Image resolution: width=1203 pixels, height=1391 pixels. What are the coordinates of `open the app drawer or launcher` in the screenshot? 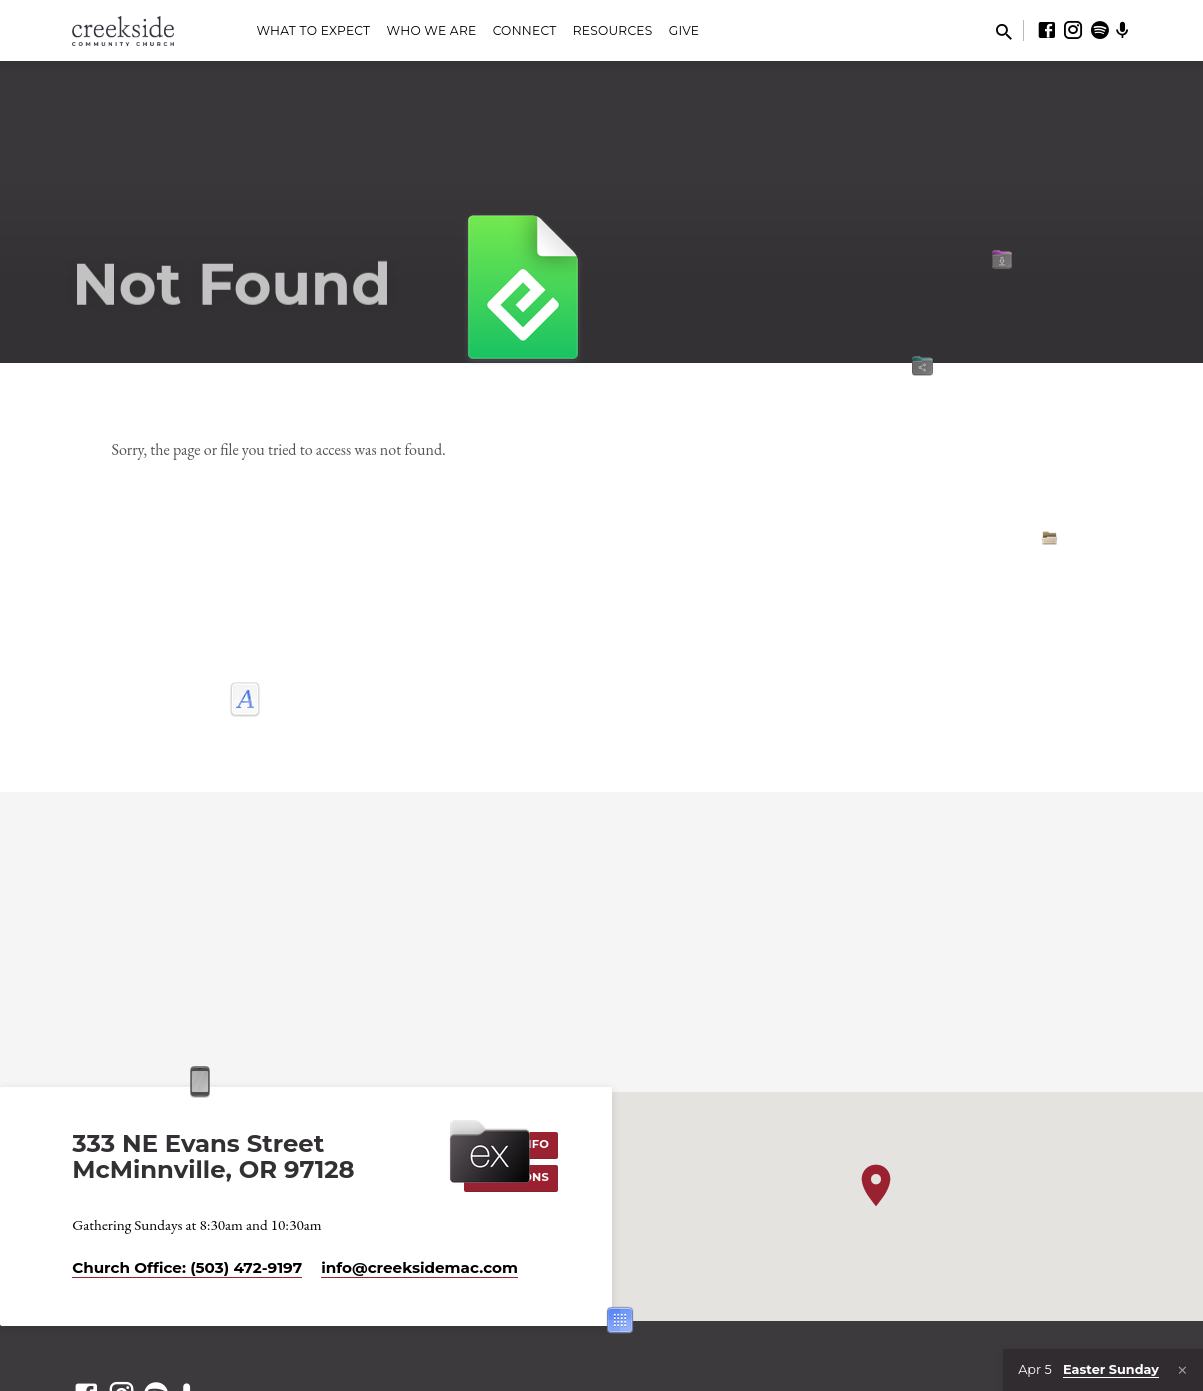 It's located at (620, 1320).